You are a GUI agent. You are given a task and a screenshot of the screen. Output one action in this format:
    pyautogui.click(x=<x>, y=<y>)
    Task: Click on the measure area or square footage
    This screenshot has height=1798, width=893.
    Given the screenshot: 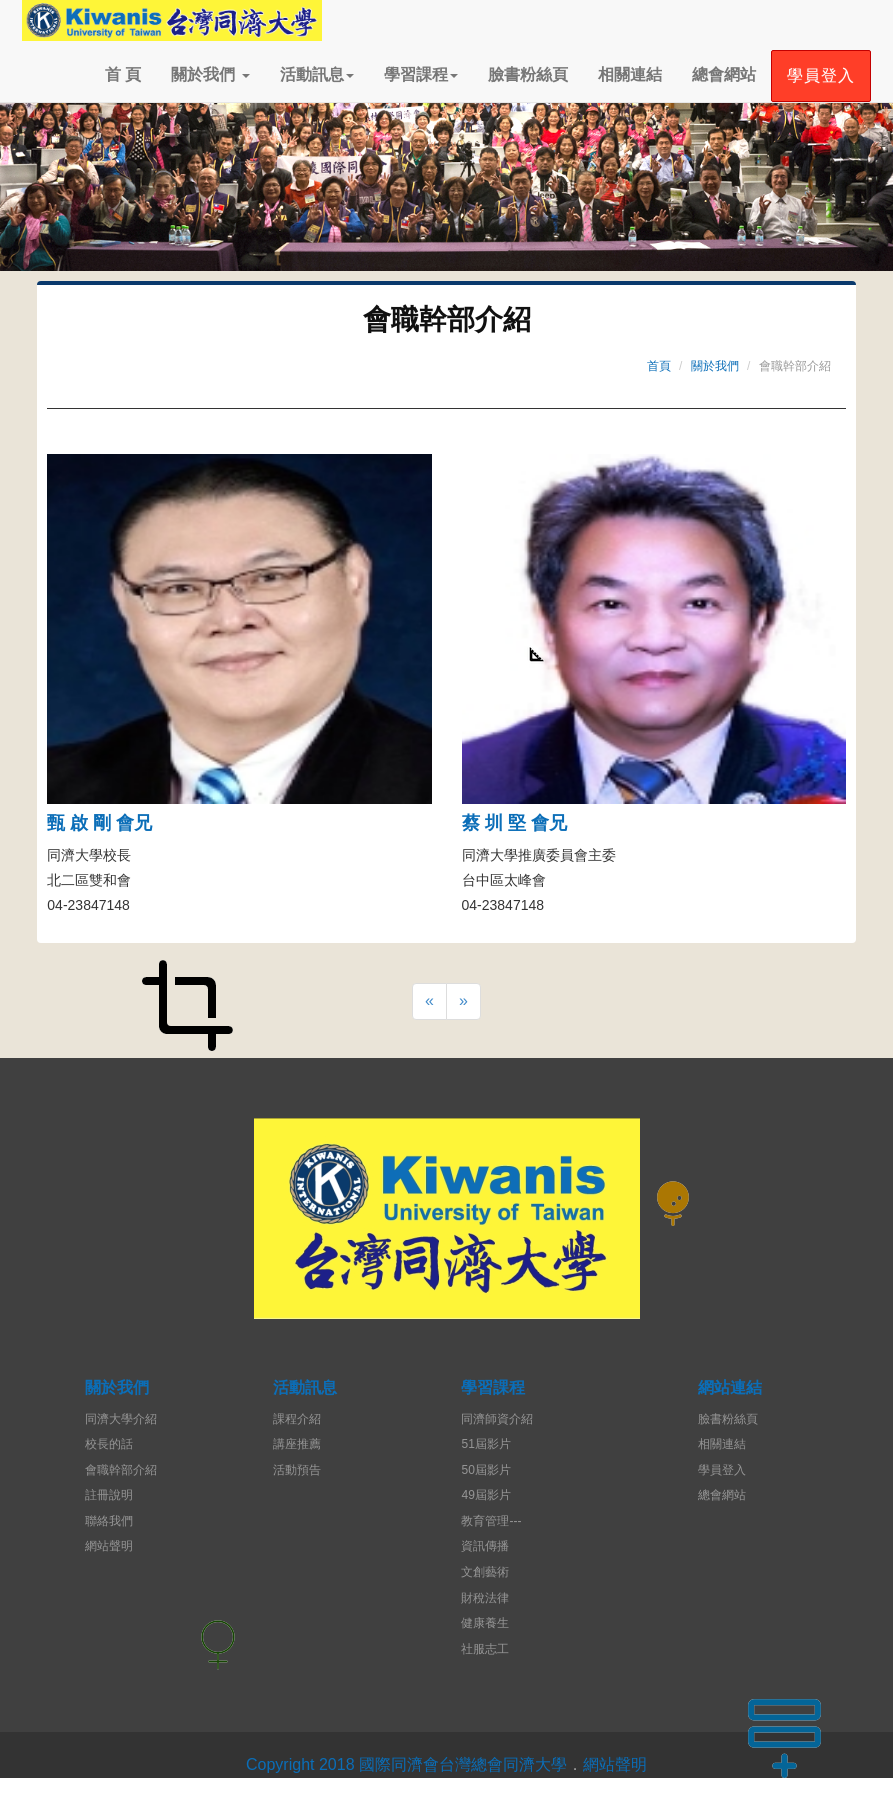 What is the action you would take?
    pyautogui.click(x=537, y=654)
    